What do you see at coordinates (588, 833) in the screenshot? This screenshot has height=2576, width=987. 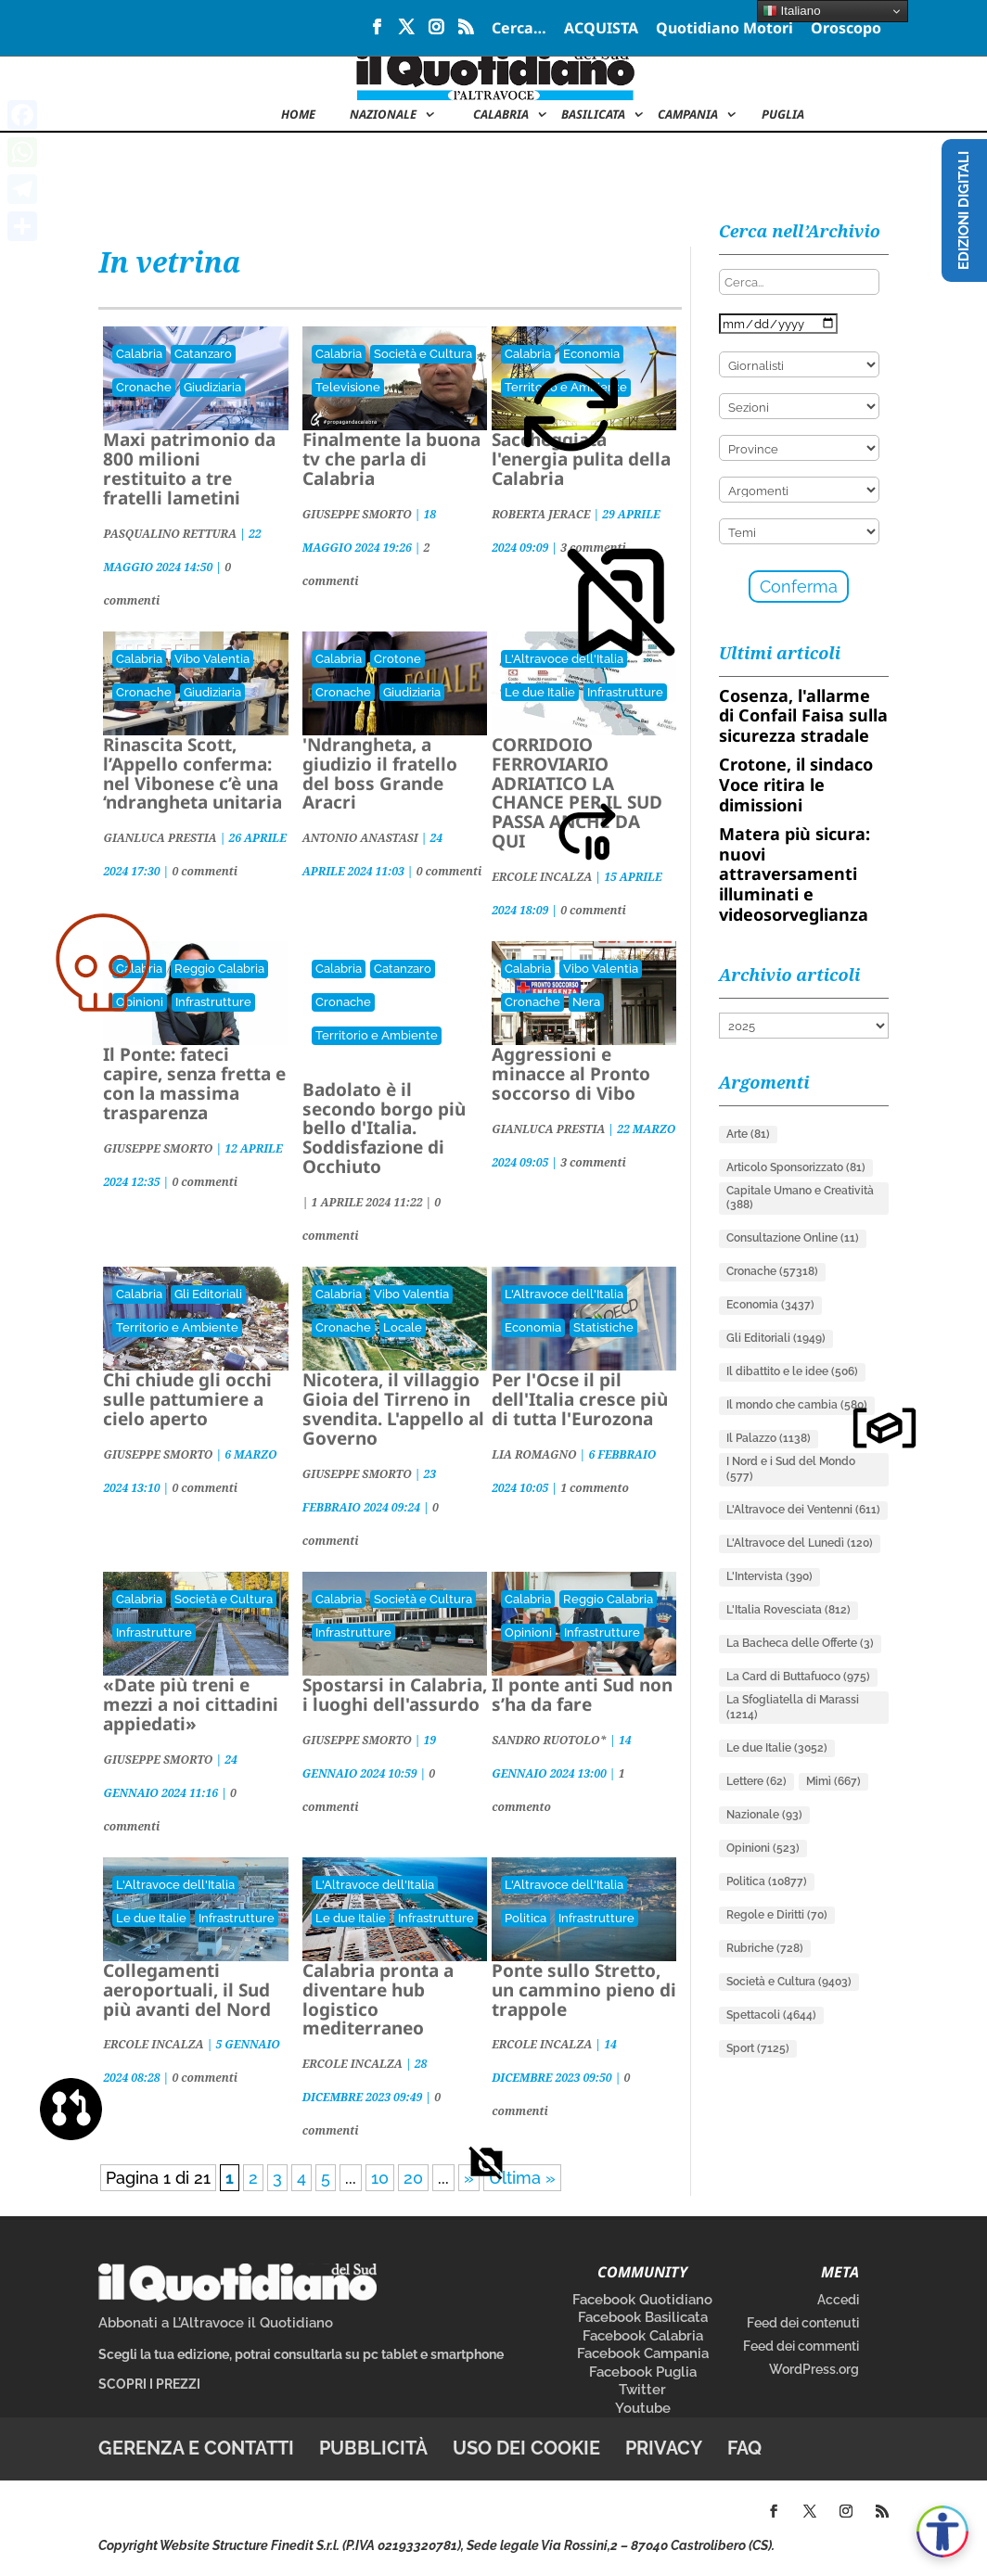 I see `skip forward 10 seconds` at bounding box center [588, 833].